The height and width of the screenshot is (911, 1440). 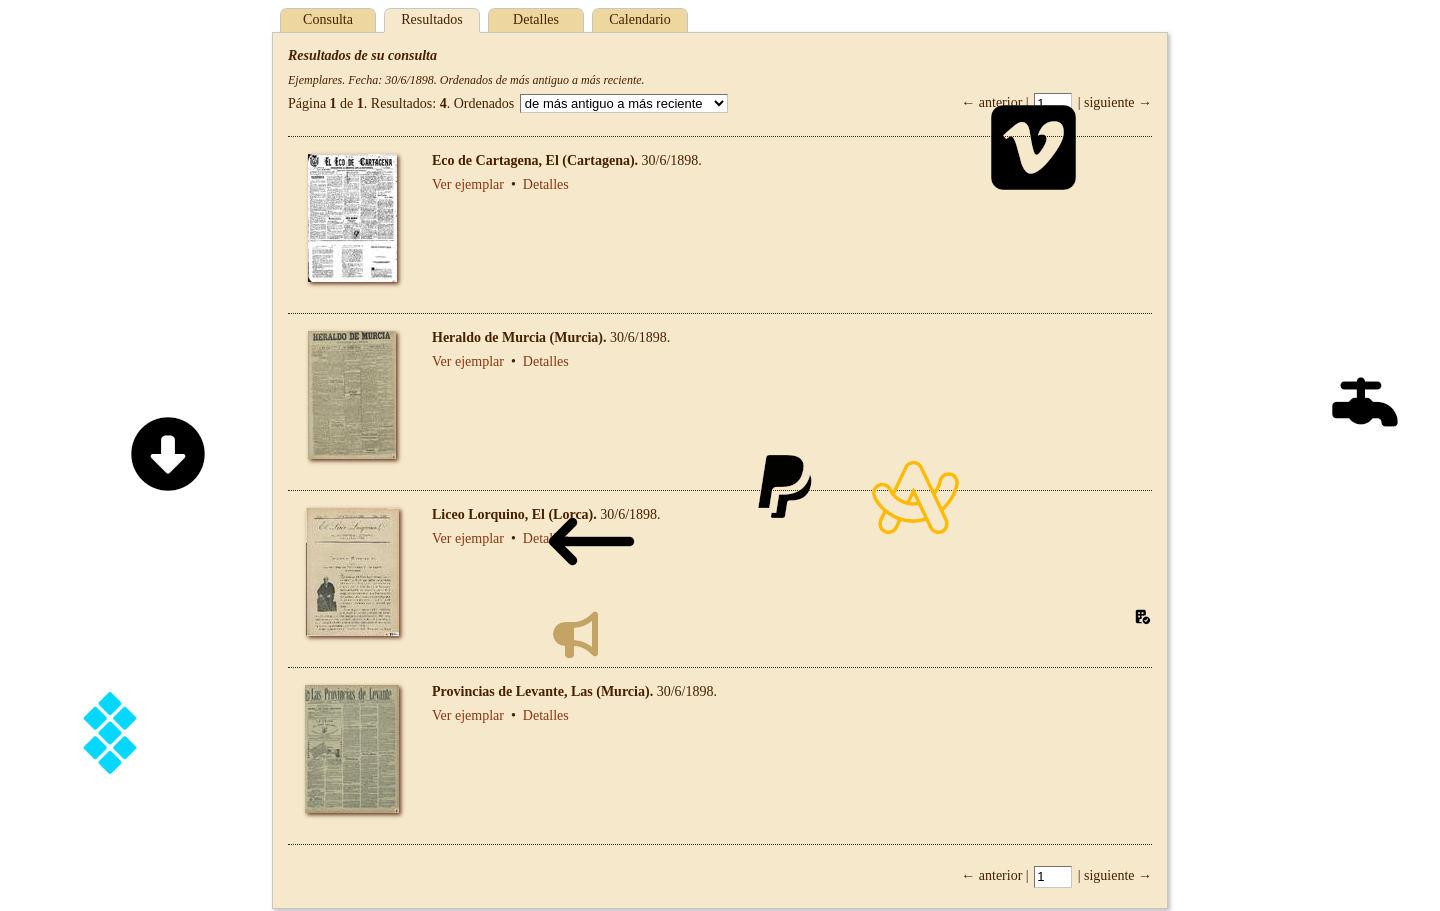 What do you see at coordinates (110, 733) in the screenshot?
I see `open the Setapp app subscription service` at bounding box center [110, 733].